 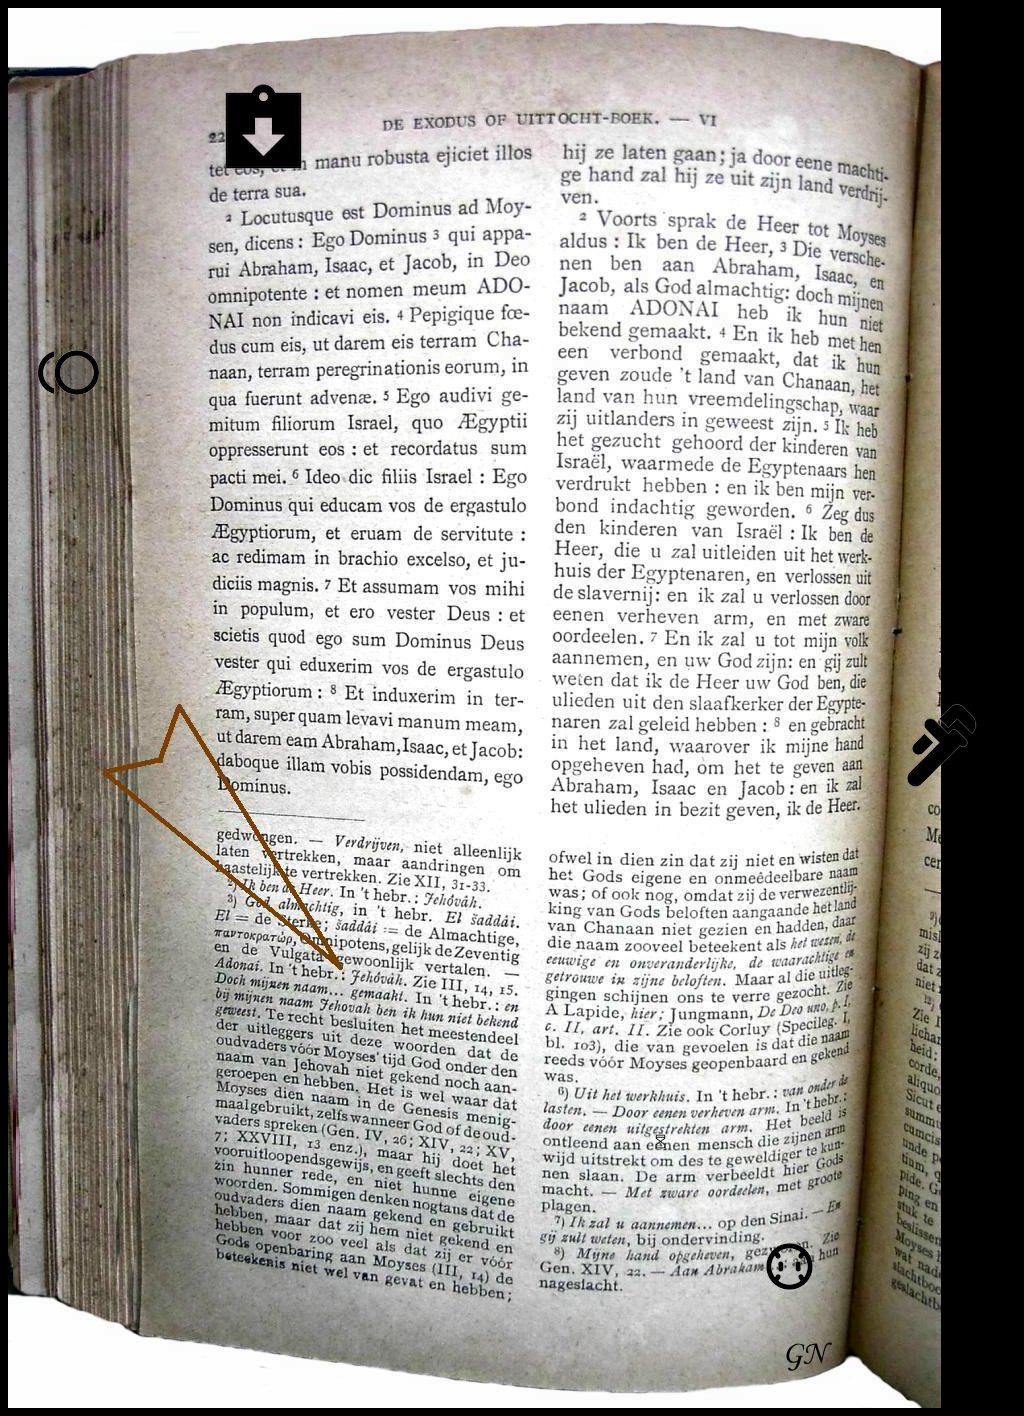 What do you see at coordinates (789, 1266) in the screenshot?
I see `view baseball scores or stats` at bounding box center [789, 1266].